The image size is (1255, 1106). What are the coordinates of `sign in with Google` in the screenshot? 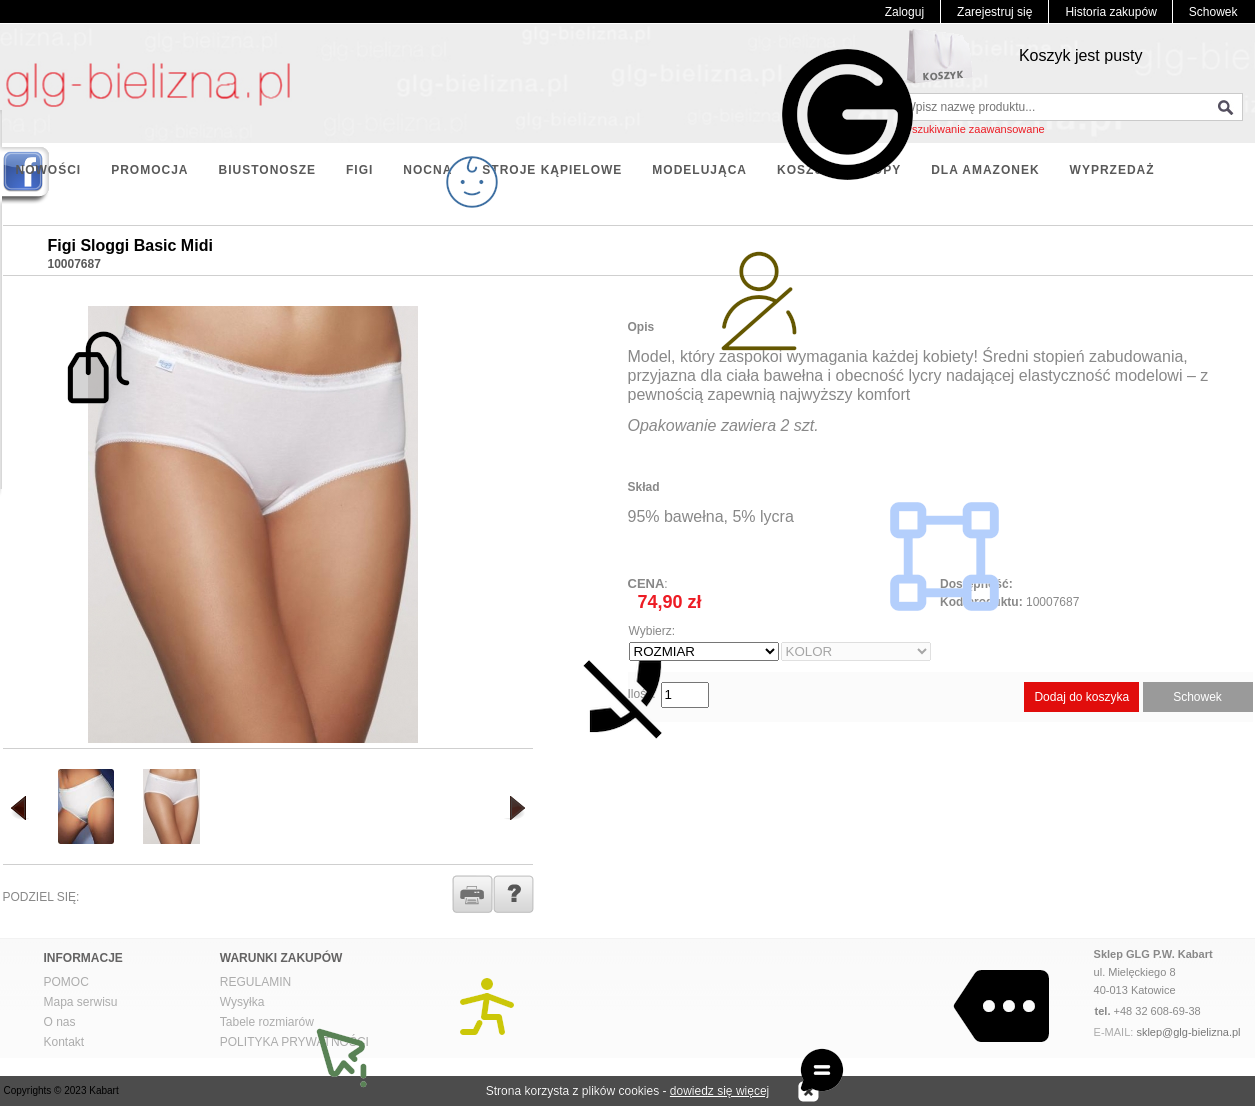 It's located at (847, 114).